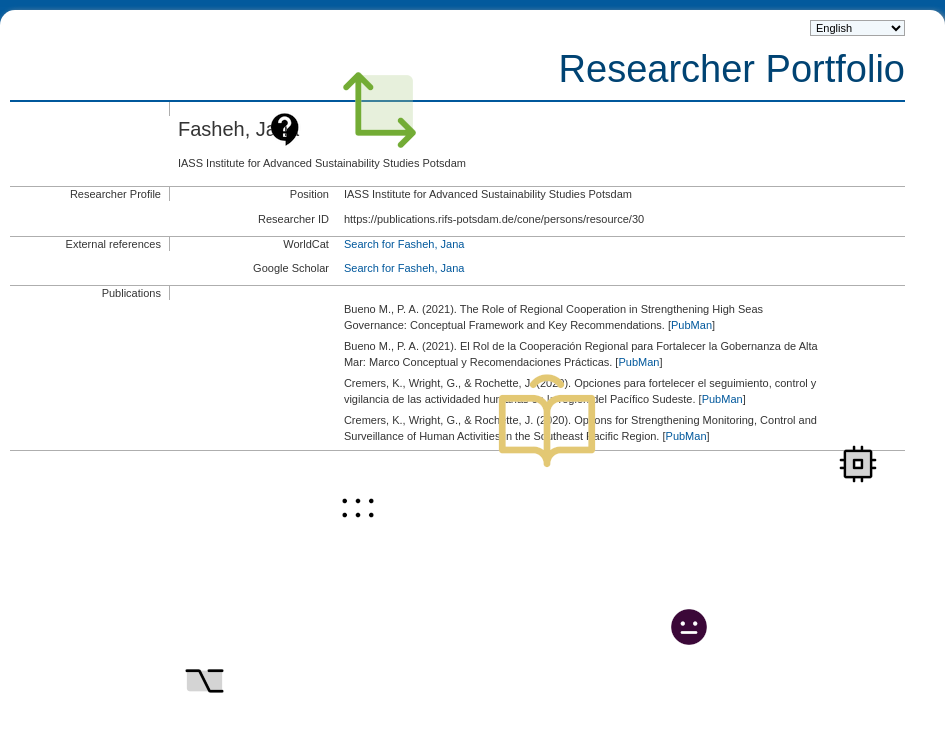 The width and height of the screenshot is (945, 750). I want to click on view user profile or contact details, so click(547, 419).